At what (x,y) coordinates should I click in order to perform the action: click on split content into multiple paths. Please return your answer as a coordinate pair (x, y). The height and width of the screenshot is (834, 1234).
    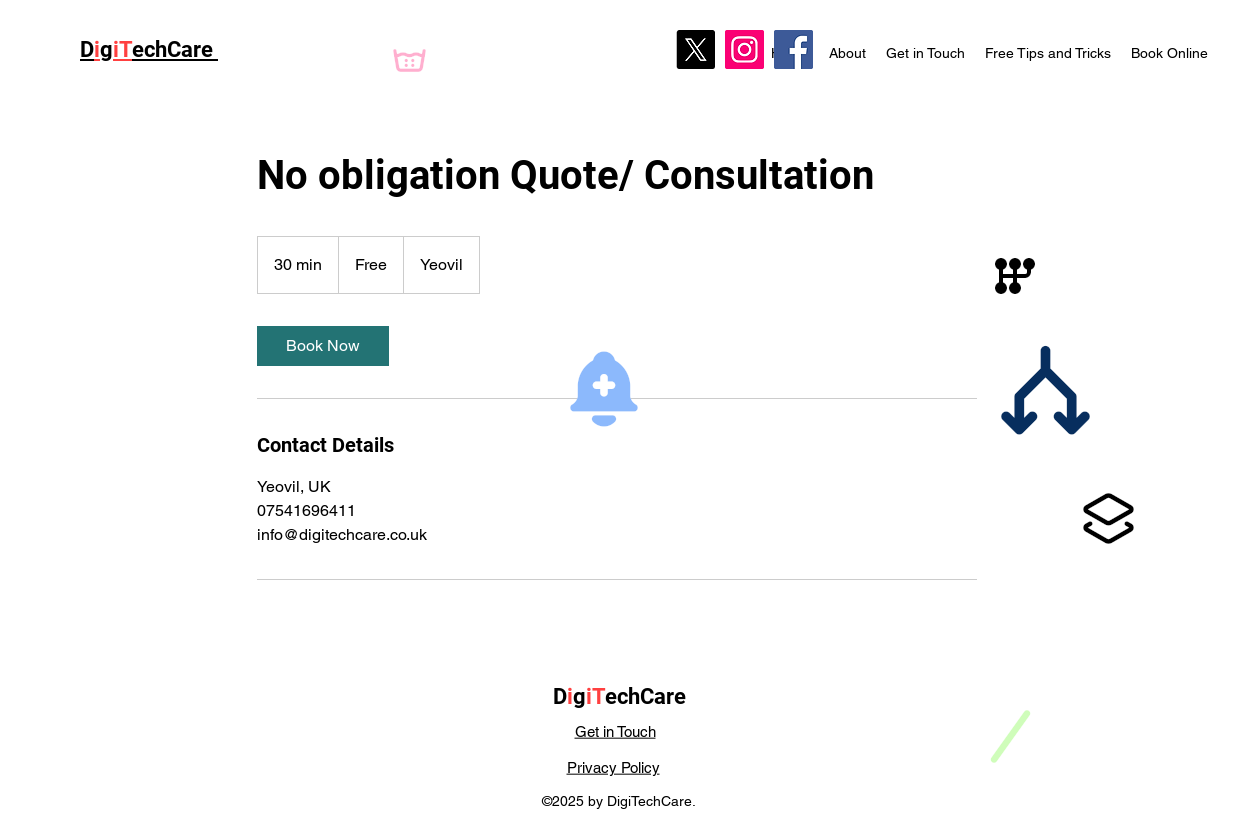
    Looking at the image, I should click on (1045, 393).